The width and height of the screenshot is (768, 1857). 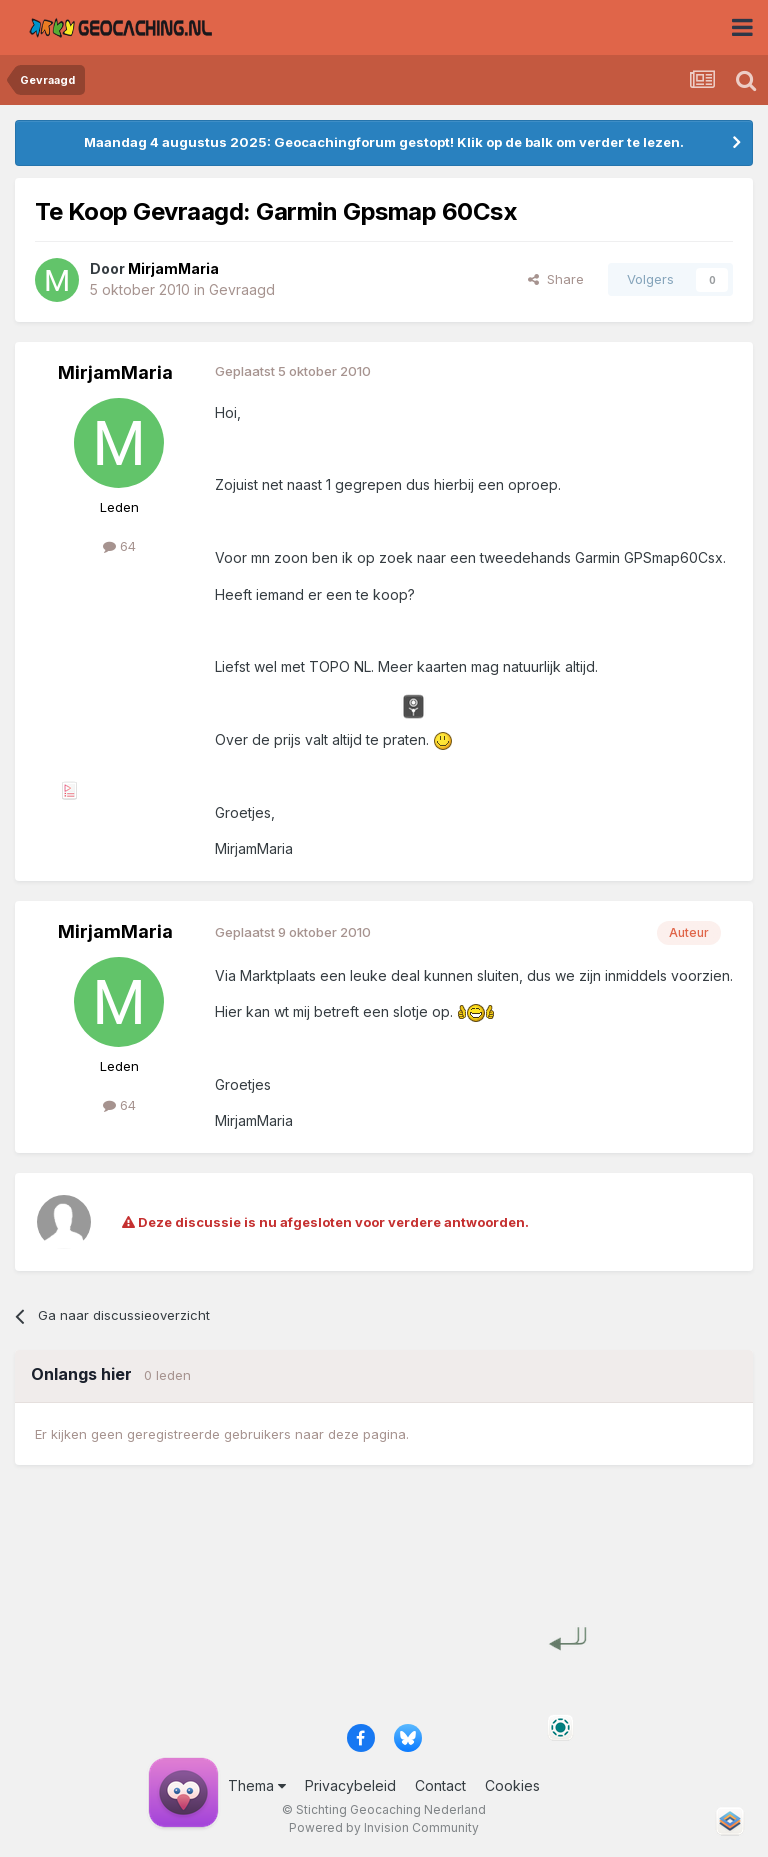 I want to click on open ripcord messaging app, so click(x=730, y=1821).